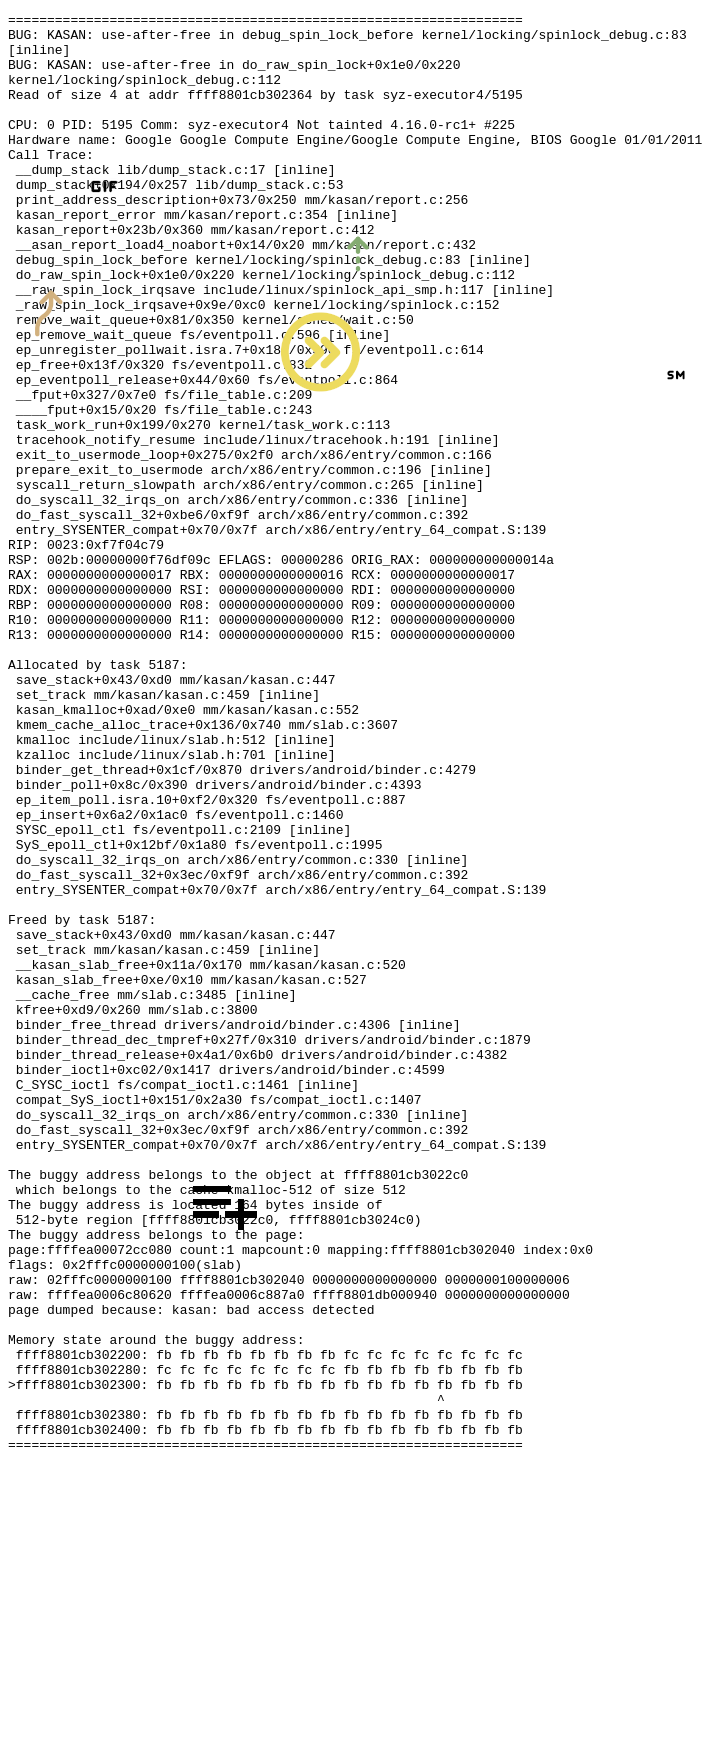 This screenshot has width=712, height=1754. What do you see at coordinates (676, 375) in the screenshot?
I see `indicates a service mark designation` at bounding box center [676, 375].